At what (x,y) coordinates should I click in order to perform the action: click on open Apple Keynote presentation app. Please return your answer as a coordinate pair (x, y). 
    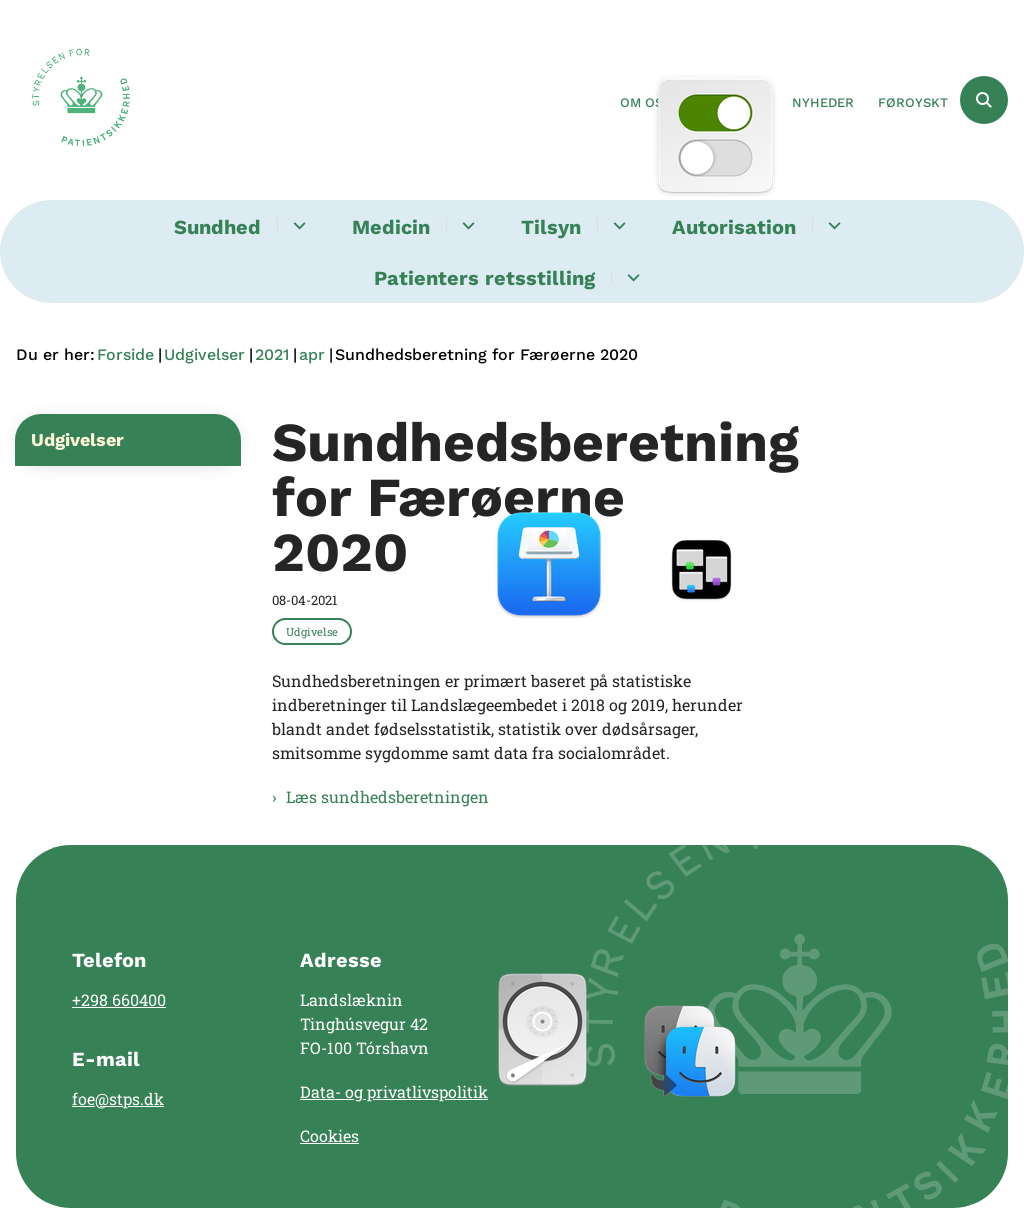
    Looking at the image, I should click on (549, 564).